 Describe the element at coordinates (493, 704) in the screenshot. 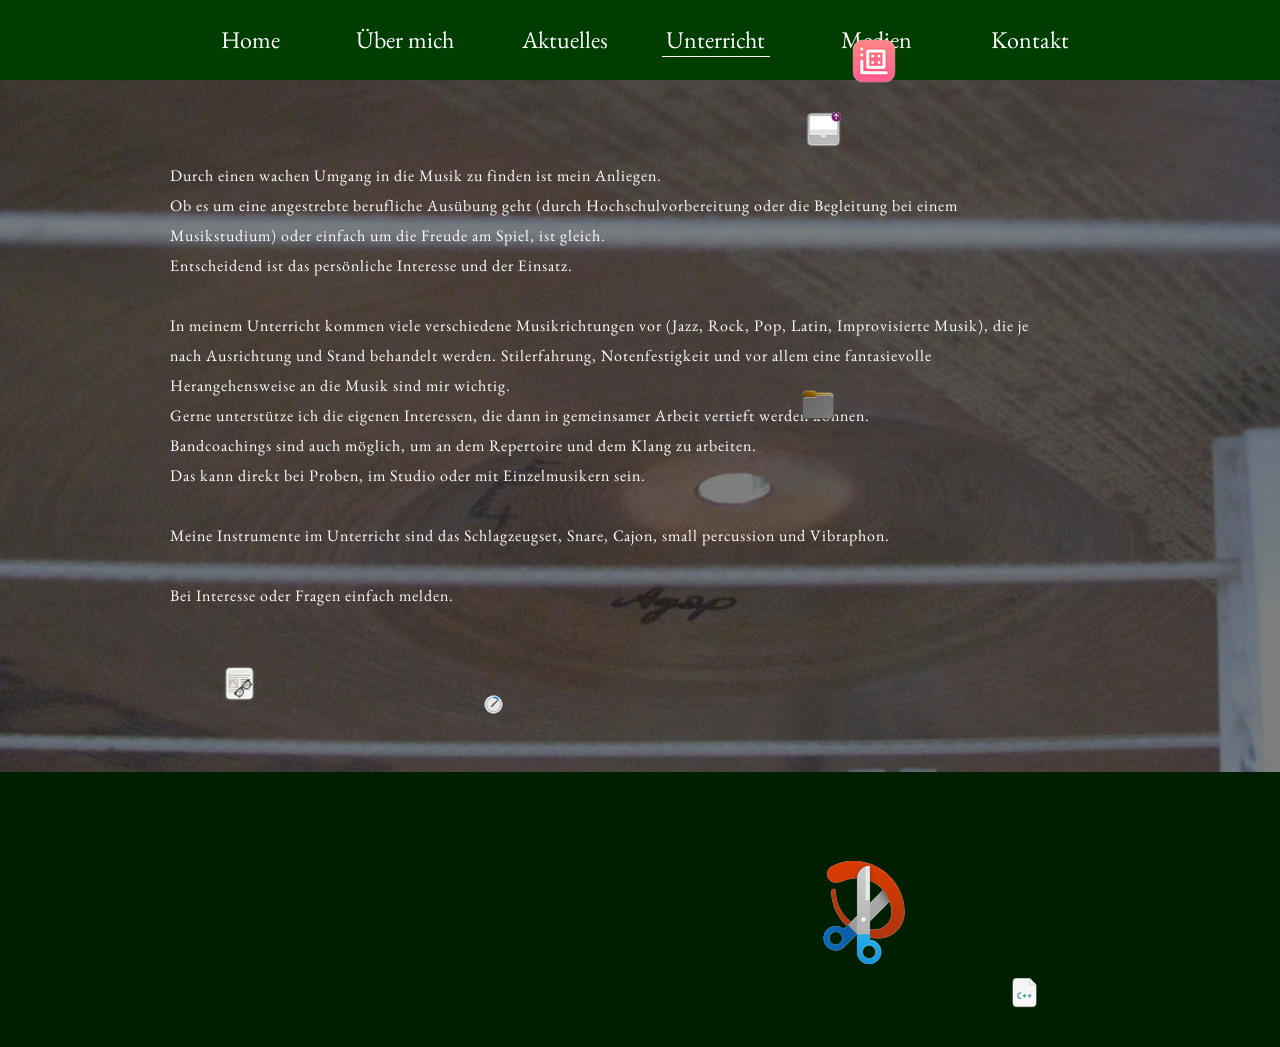

I see `open sysprof system profiler` at that location.